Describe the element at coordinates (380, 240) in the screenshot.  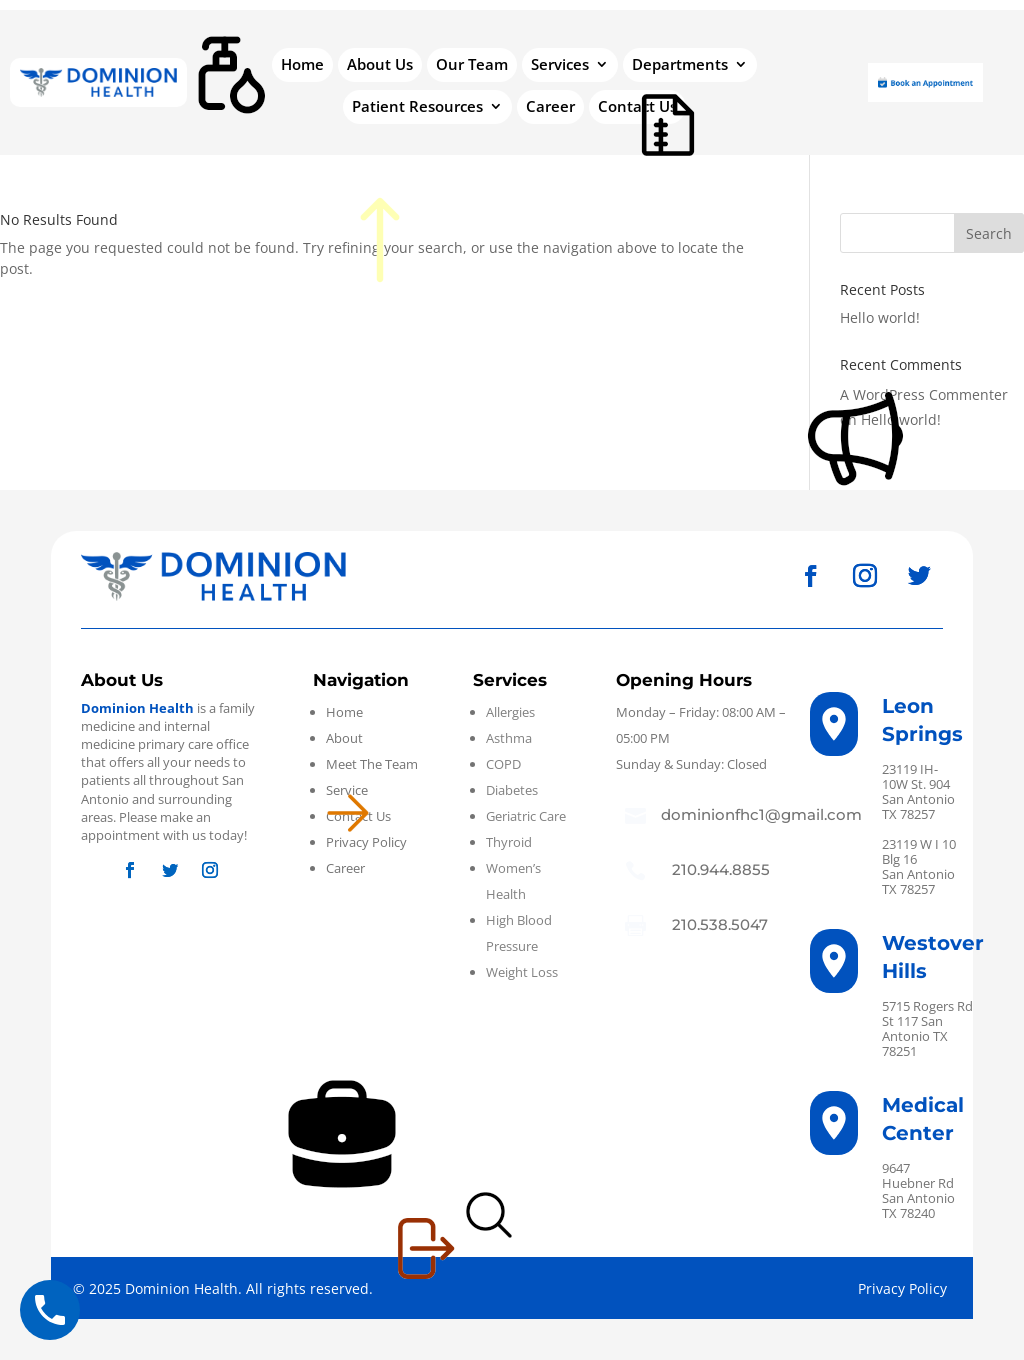
I see `scroll to top of page` at that location.